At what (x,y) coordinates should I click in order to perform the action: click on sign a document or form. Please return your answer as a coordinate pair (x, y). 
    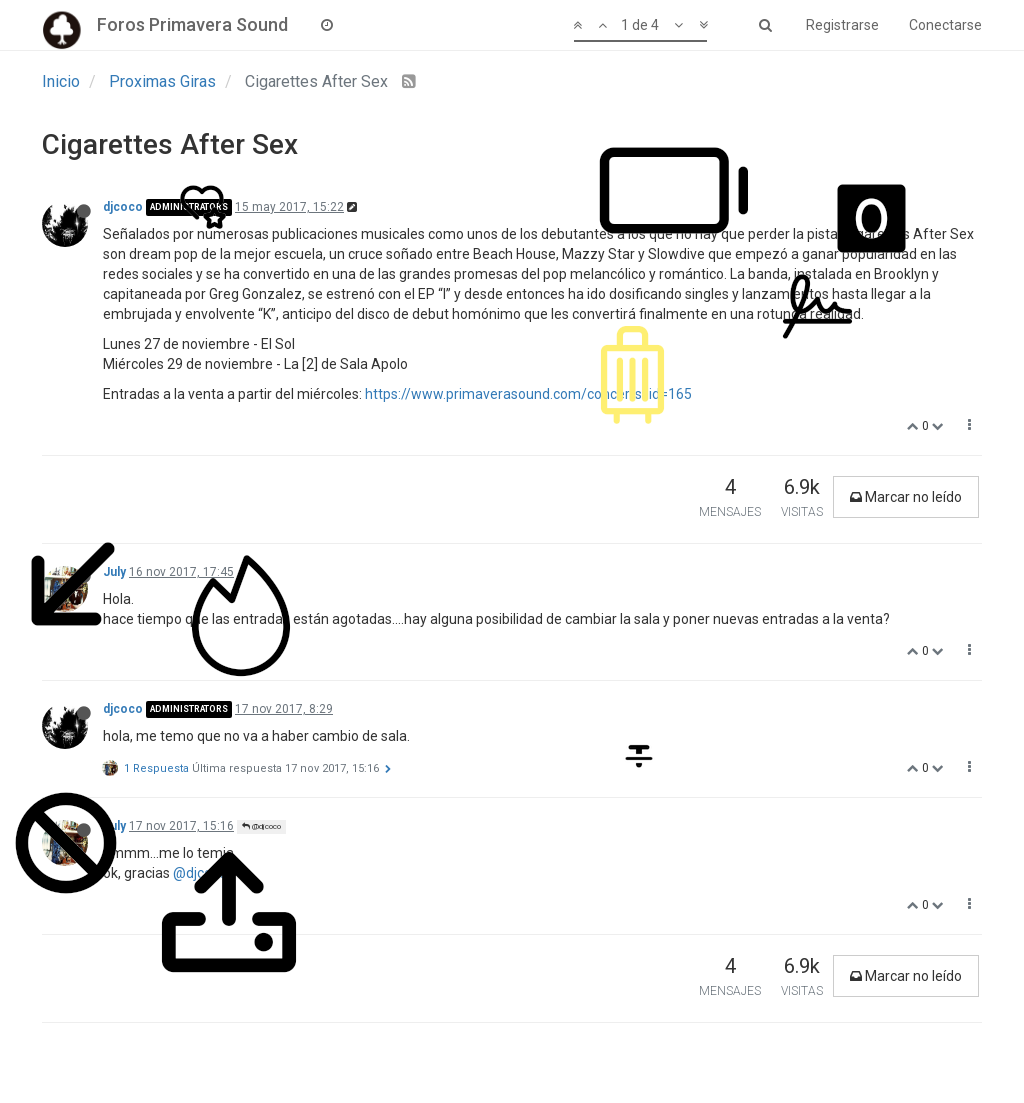
    Looking at the image, I should click on (817, 306).